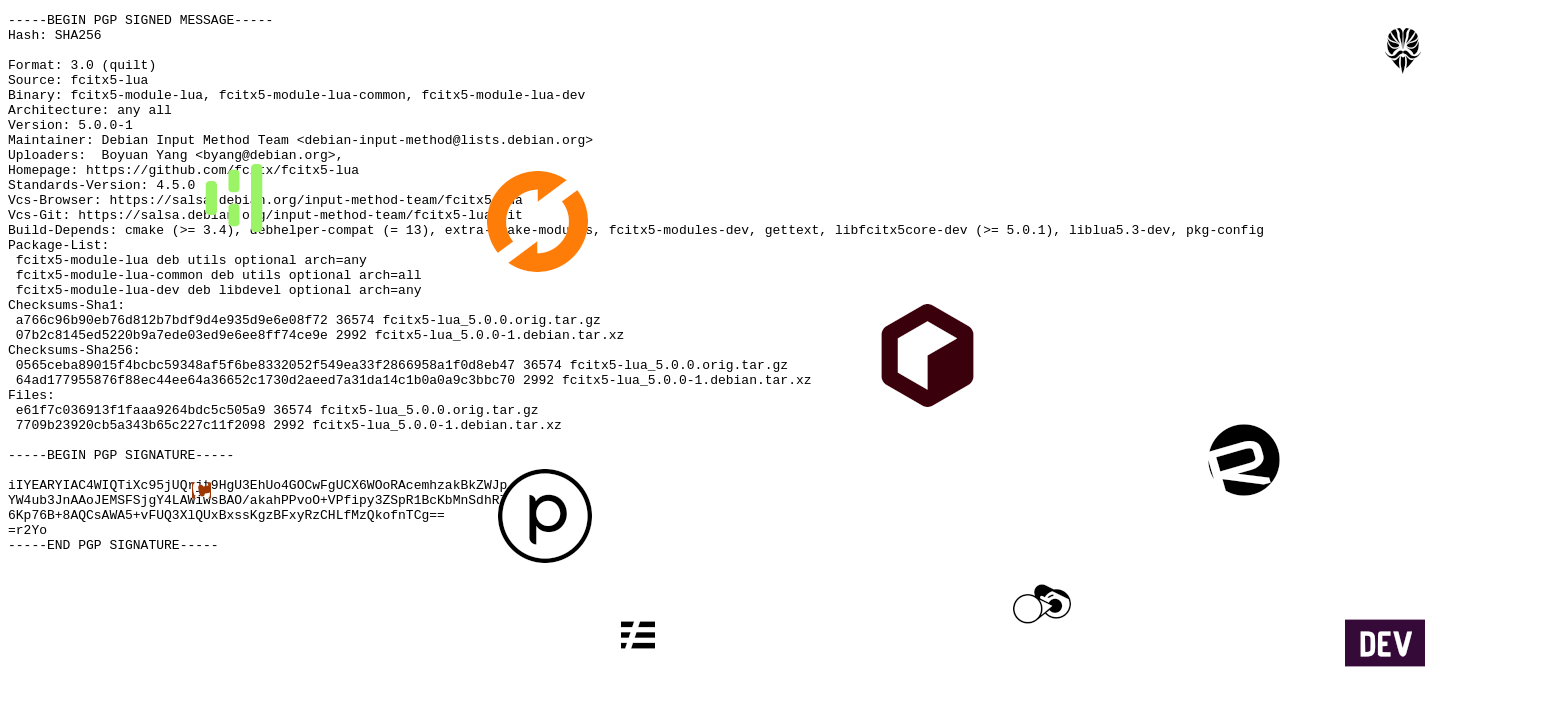 The image size is (1568, 720). What do you see at coordinates (1385, 643) in the screenshot?
I see `visit the DEV Community platform` at bounding box center [1385, 643].